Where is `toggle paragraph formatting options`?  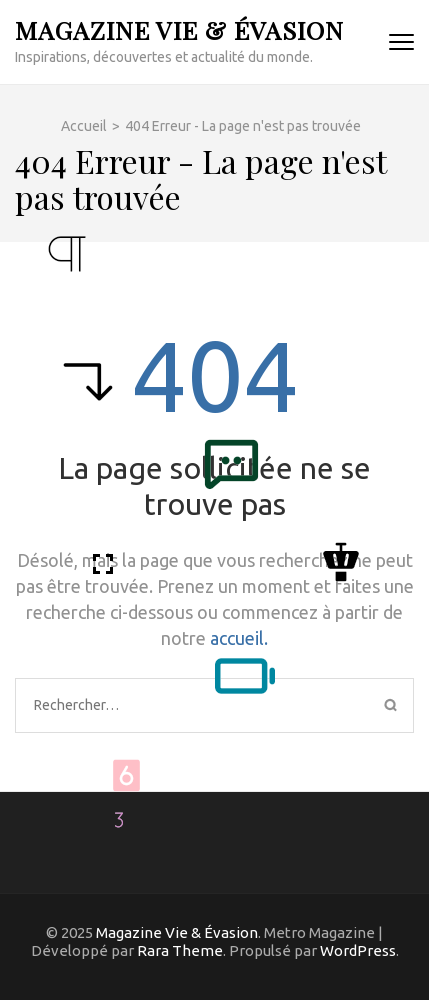 toggle paragraph formatting options is located at coordinates (68, 254).